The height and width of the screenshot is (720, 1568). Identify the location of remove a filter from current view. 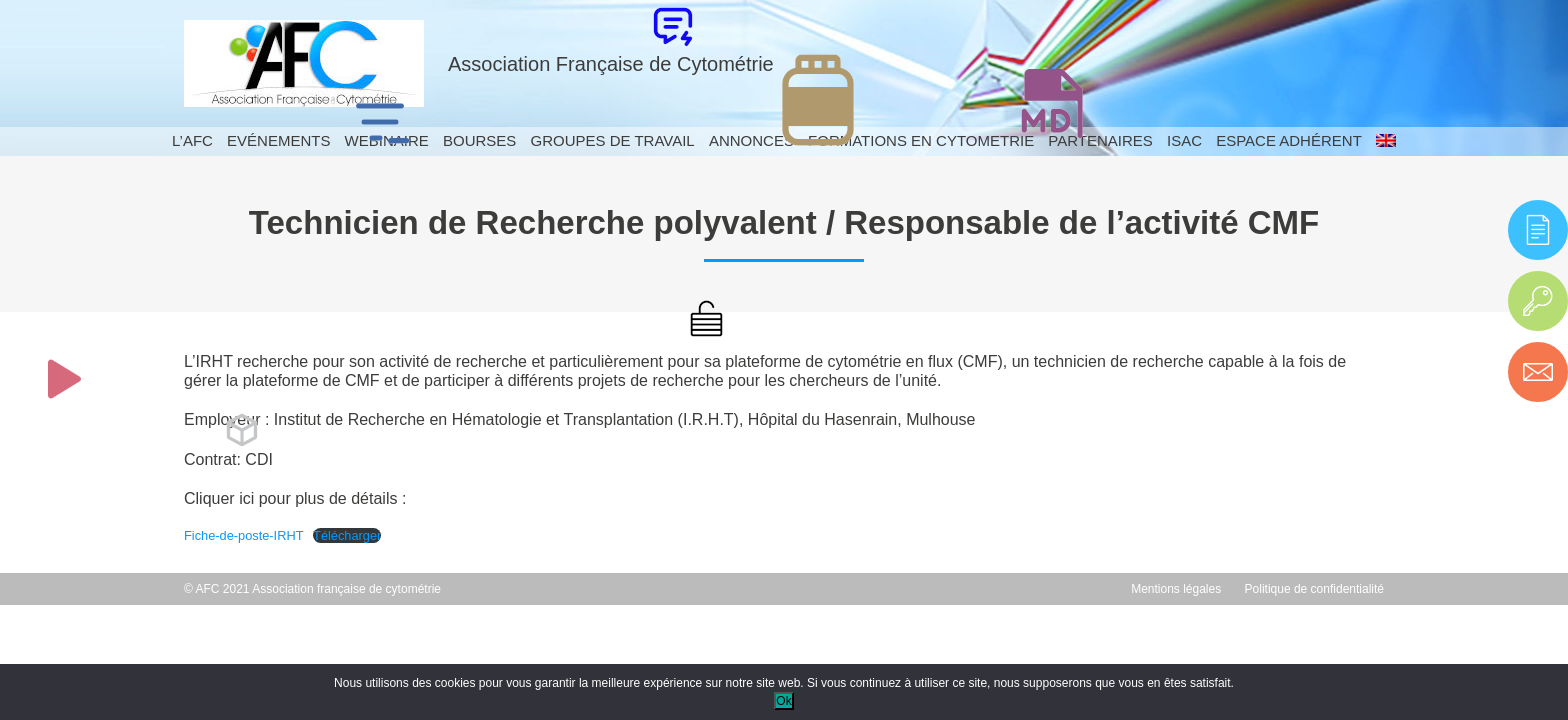
(380, 122).